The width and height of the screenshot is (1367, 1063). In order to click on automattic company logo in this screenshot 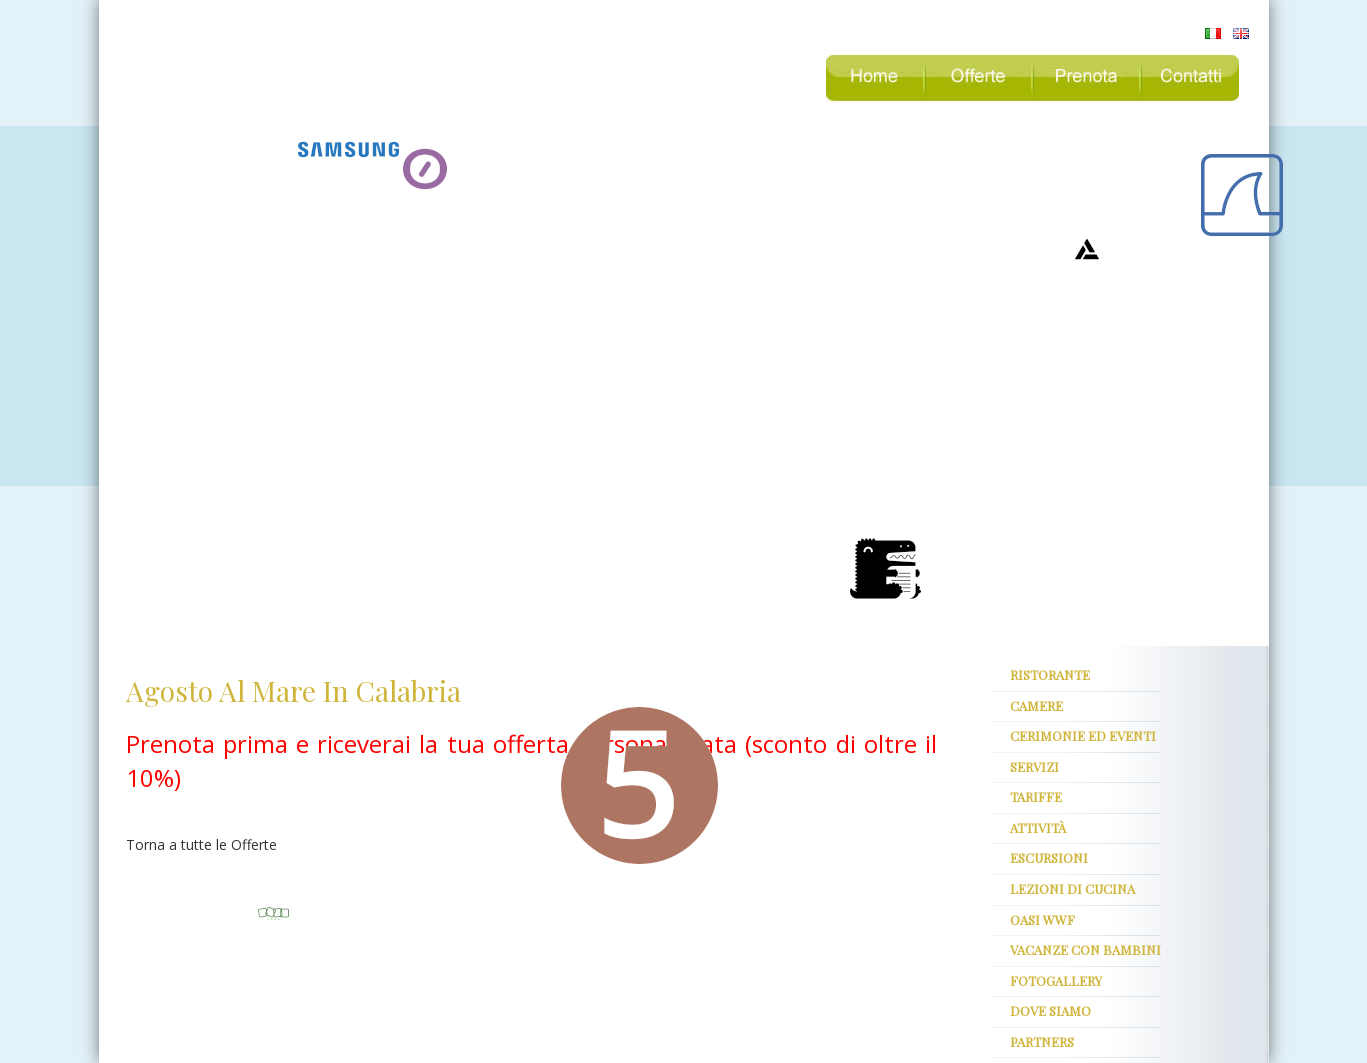, I will do `click(425, 169)`.